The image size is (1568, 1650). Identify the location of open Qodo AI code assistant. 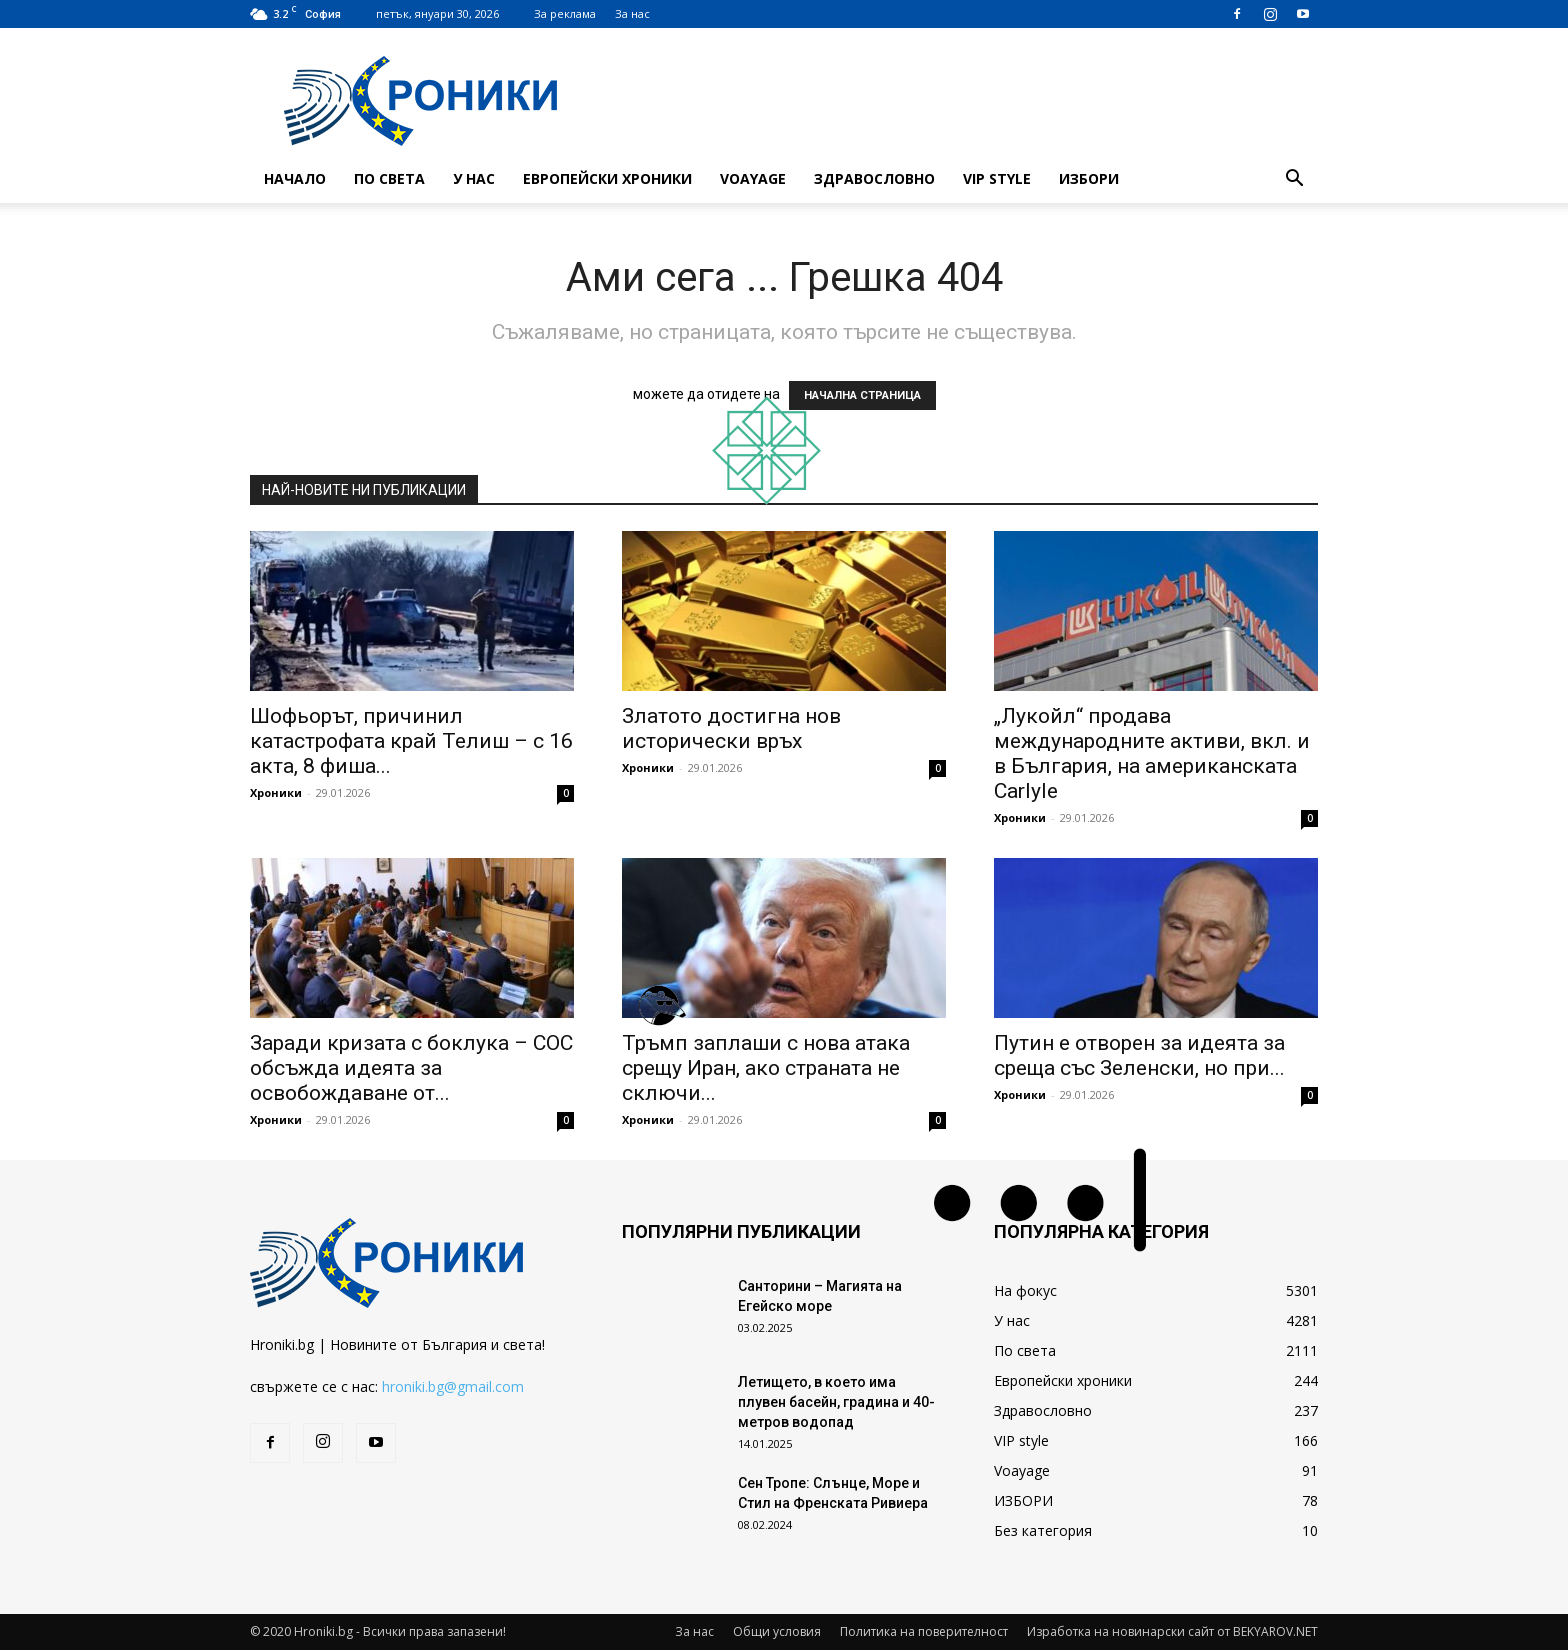
(662, 1005).